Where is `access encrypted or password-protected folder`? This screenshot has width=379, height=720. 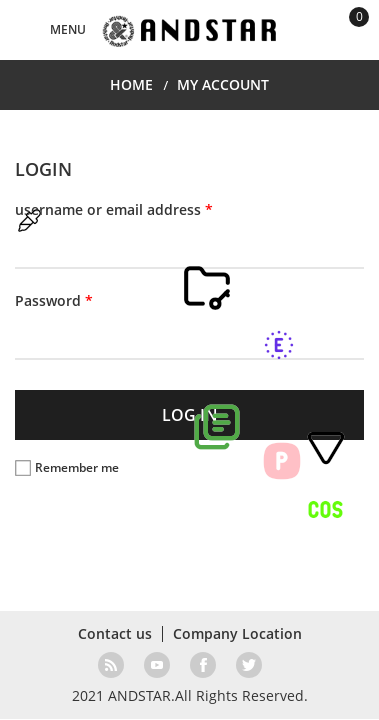
access encrypted or password-protected folder is located at coordinates (207, 287).